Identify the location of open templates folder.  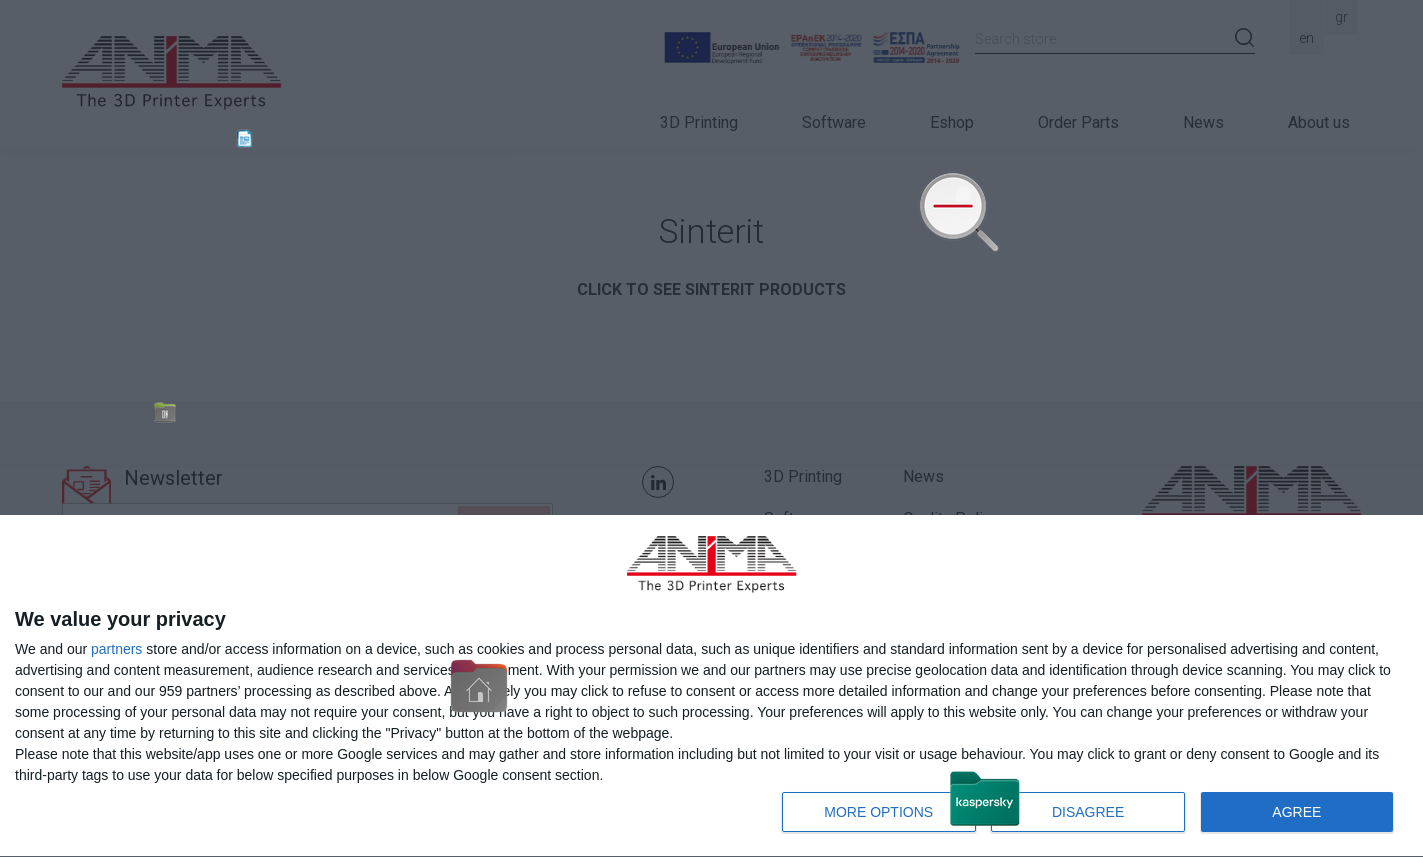
(165, 412).